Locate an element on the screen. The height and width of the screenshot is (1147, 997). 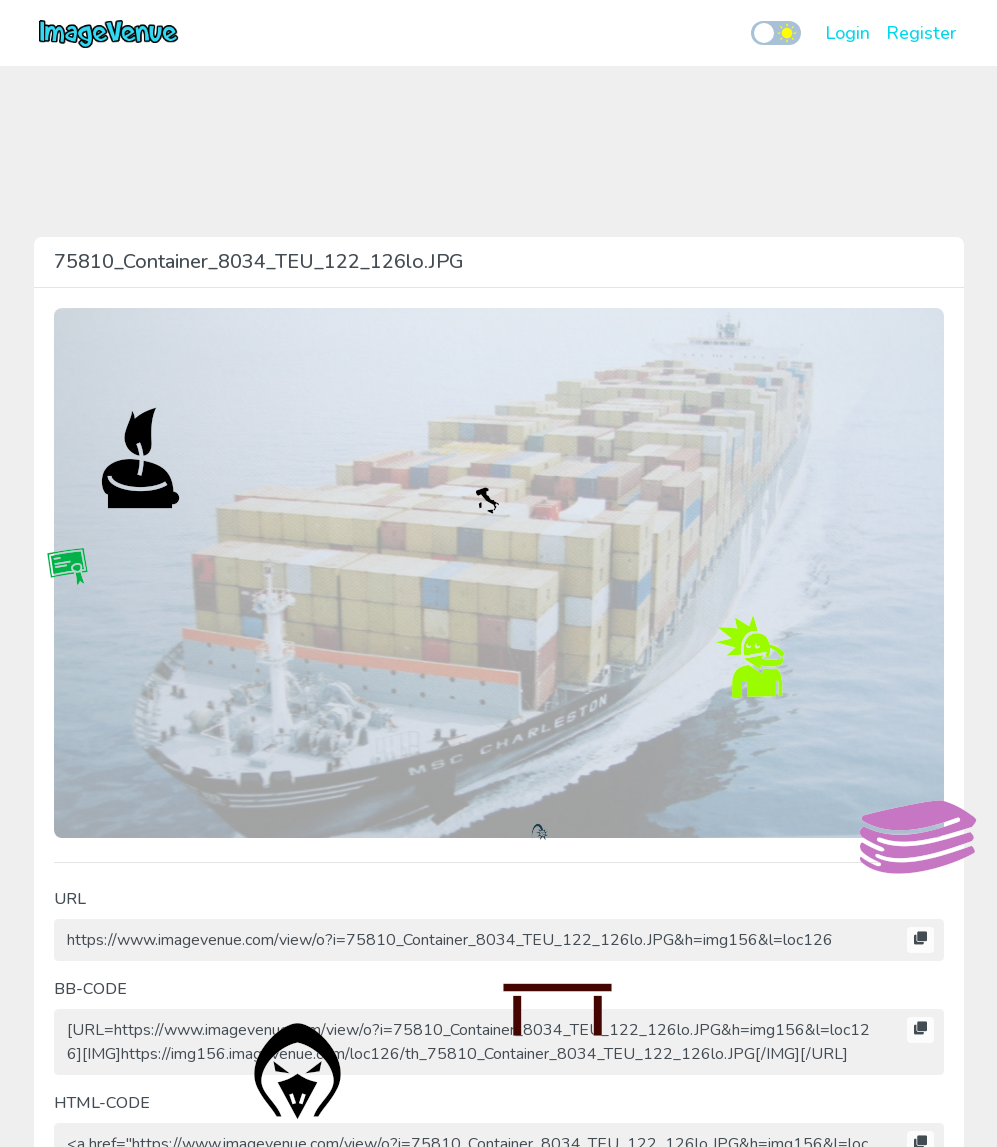
indicates a lit candle or flame feature is located at coordinates (139, 458).